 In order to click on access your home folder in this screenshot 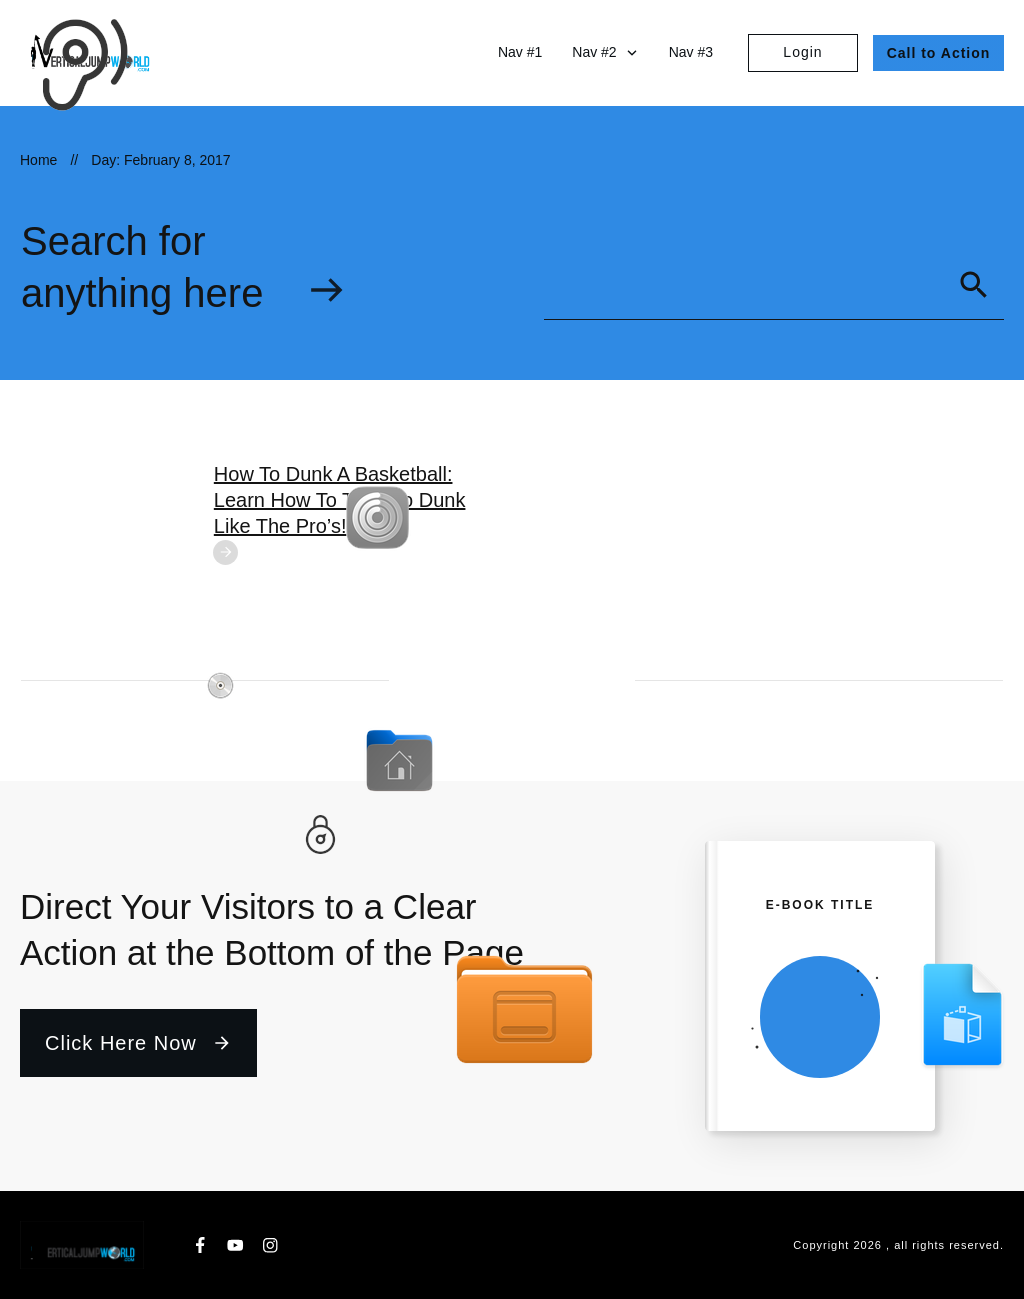, I will do `click(399, 760)`.